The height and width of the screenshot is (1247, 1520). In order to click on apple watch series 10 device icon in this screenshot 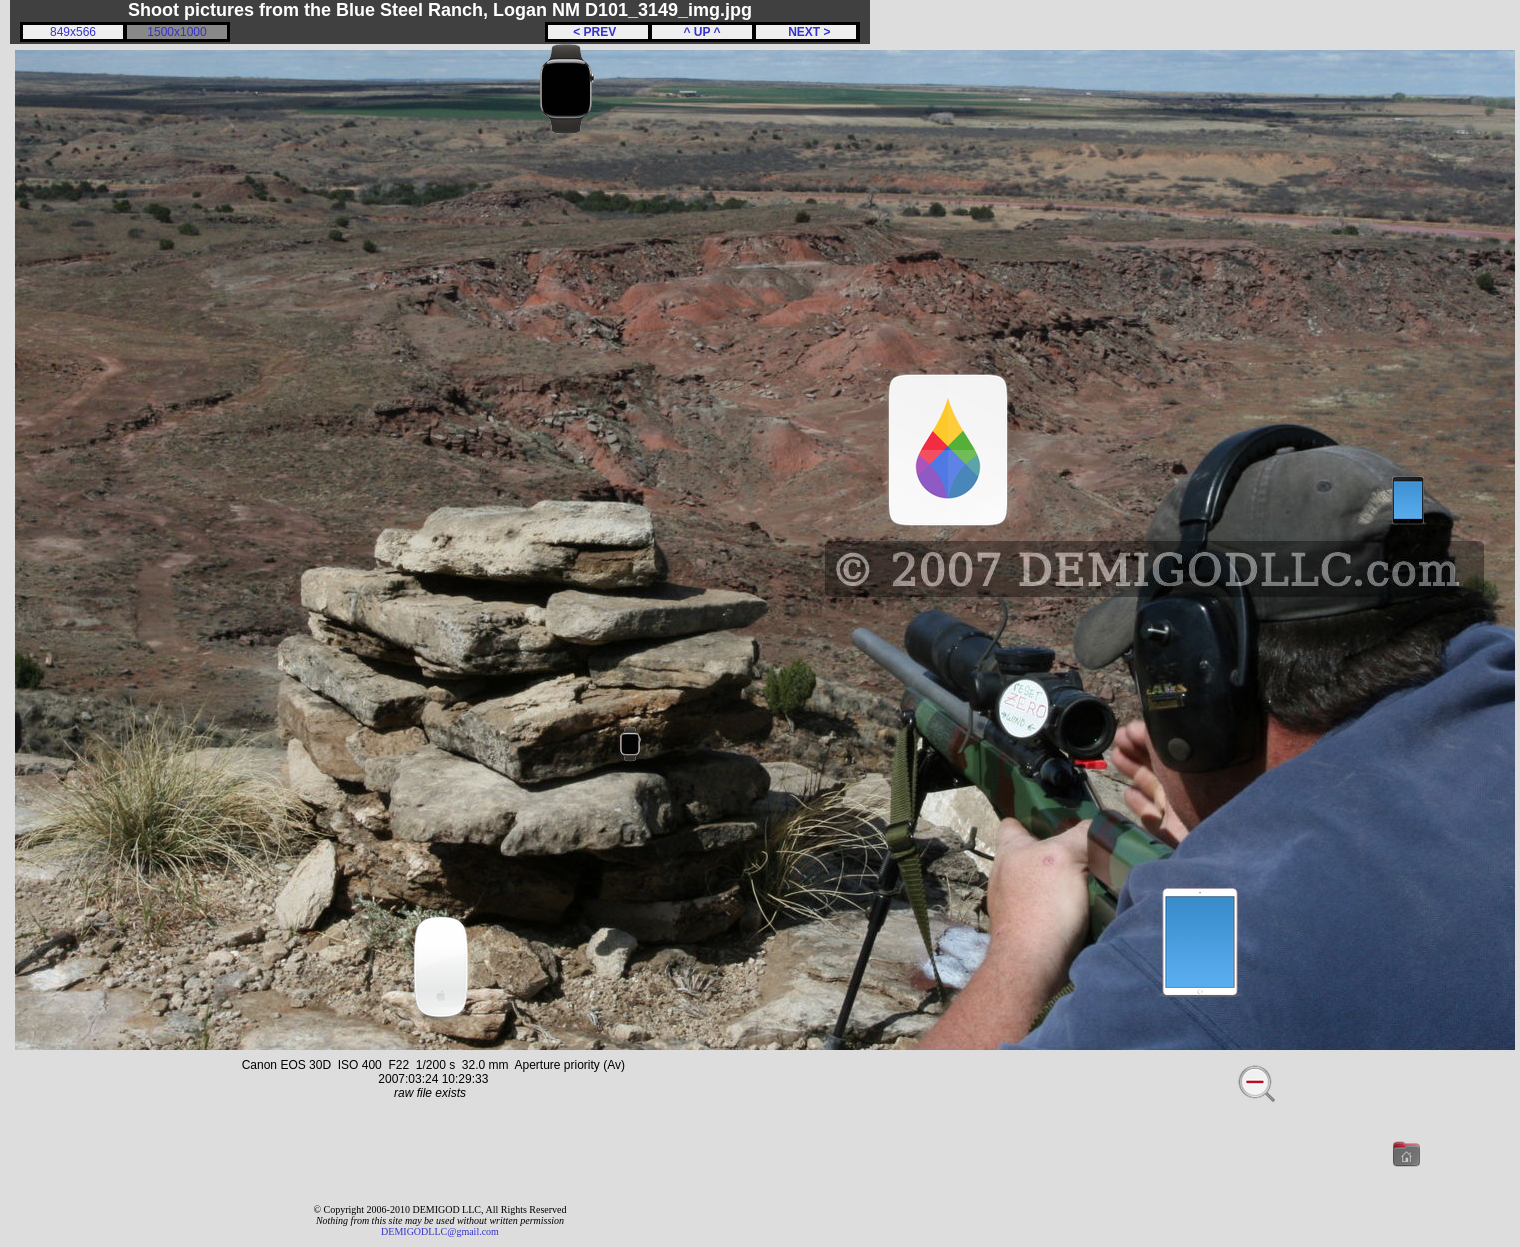, I will do `click(566, 89)`.